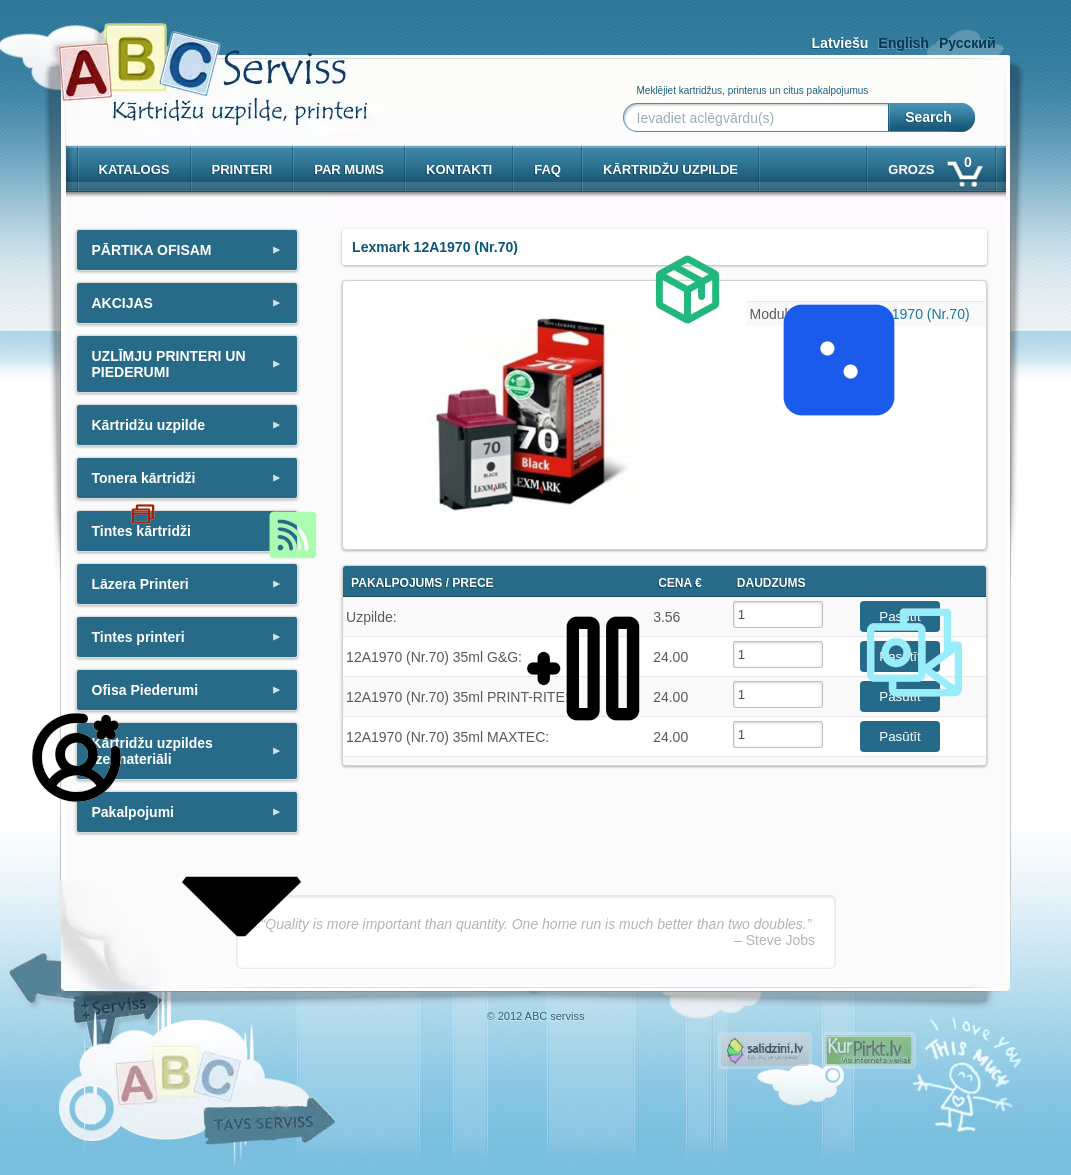 The width and height of the screenshot is (1071, 1175). I want to click on view order shipment details, so click(687, 289).